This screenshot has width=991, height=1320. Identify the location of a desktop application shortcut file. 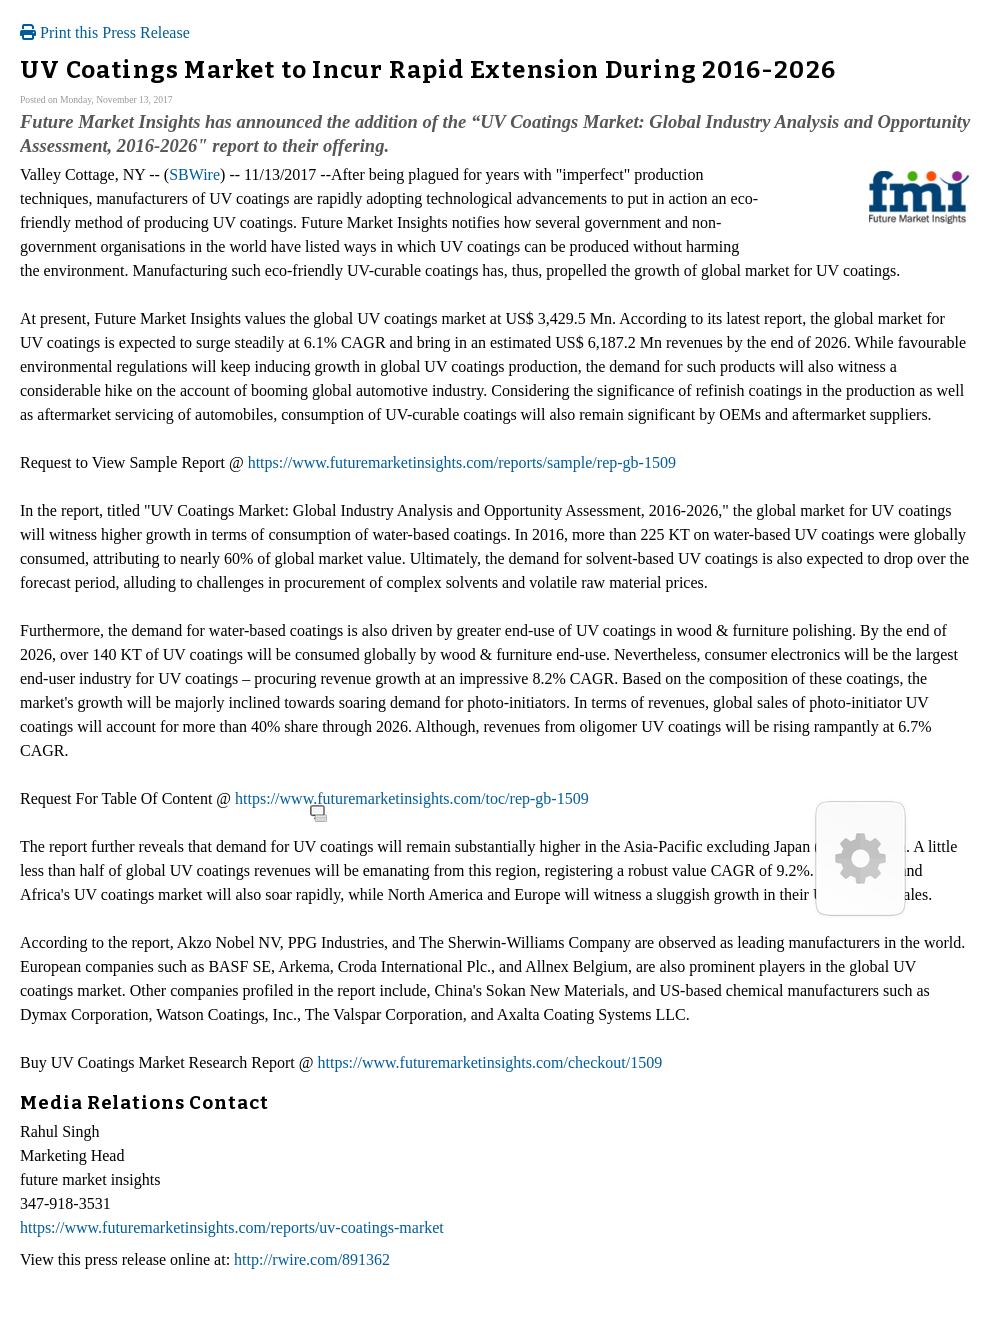
(860, 858).